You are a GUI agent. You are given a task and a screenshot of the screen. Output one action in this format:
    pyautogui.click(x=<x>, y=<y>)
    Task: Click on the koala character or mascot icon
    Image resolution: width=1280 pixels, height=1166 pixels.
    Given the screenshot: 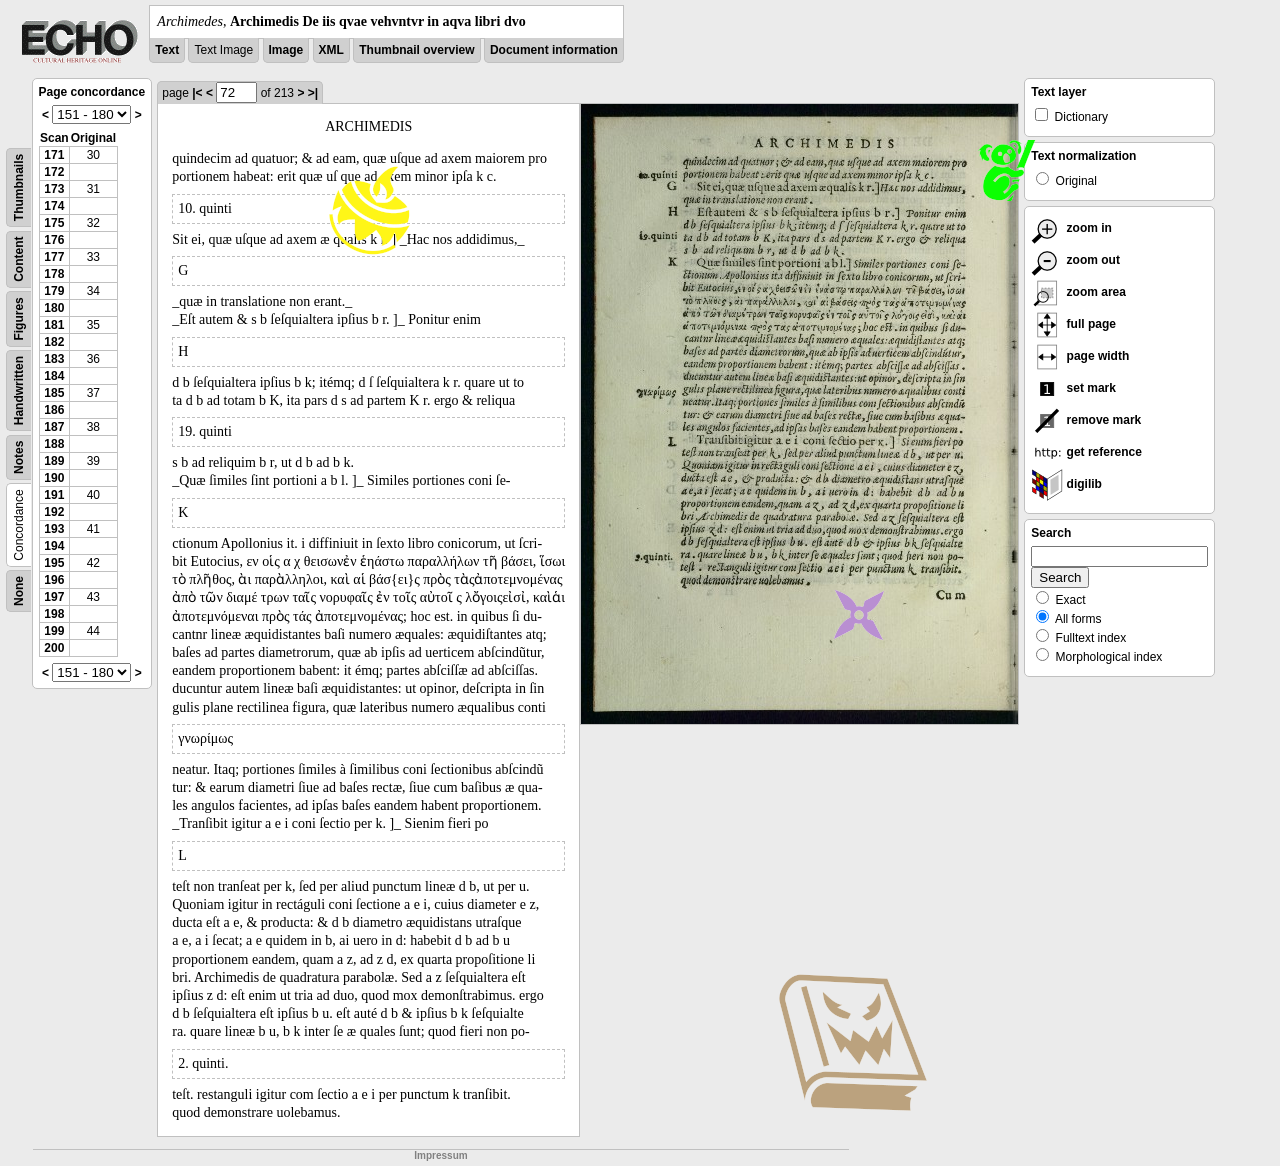 What is the action you would take?
    pyautogui.click(x=1006, y=170)
    